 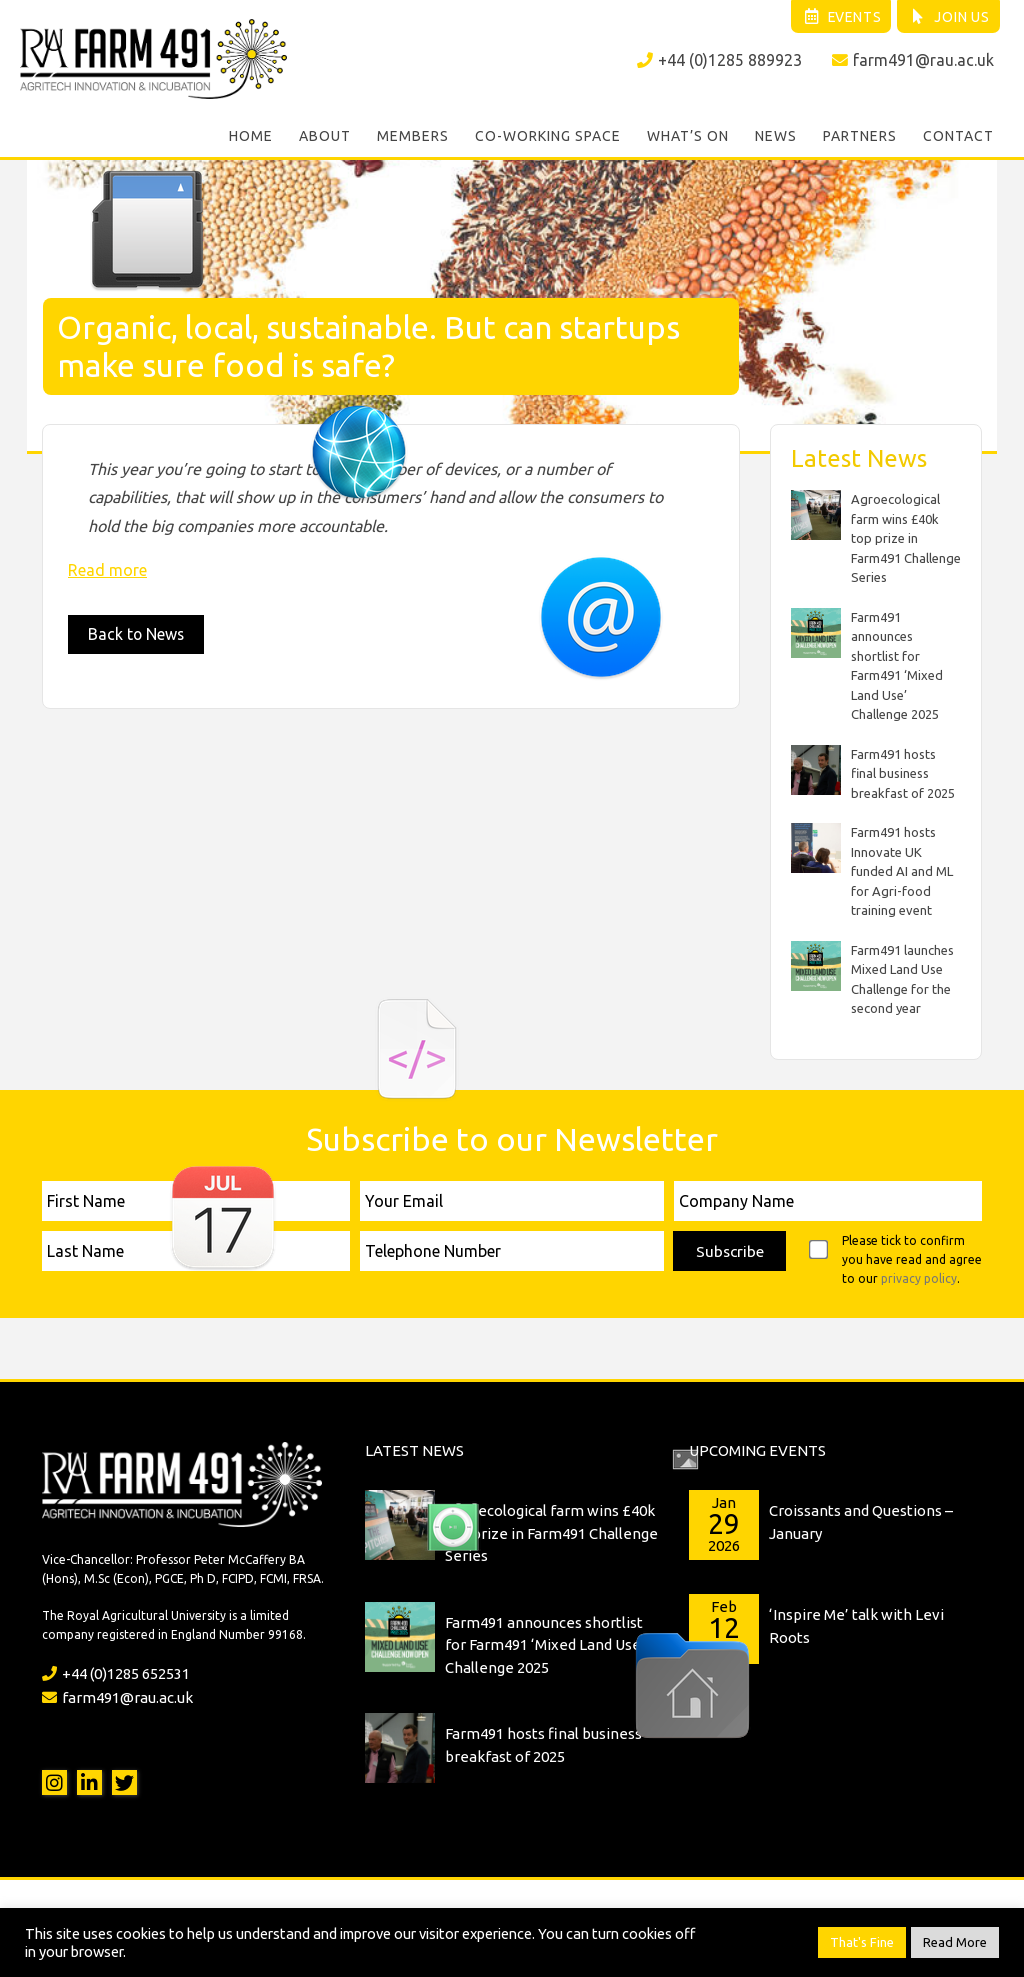 I want to click on manage your internet accounts, so click(x=601, y=617).